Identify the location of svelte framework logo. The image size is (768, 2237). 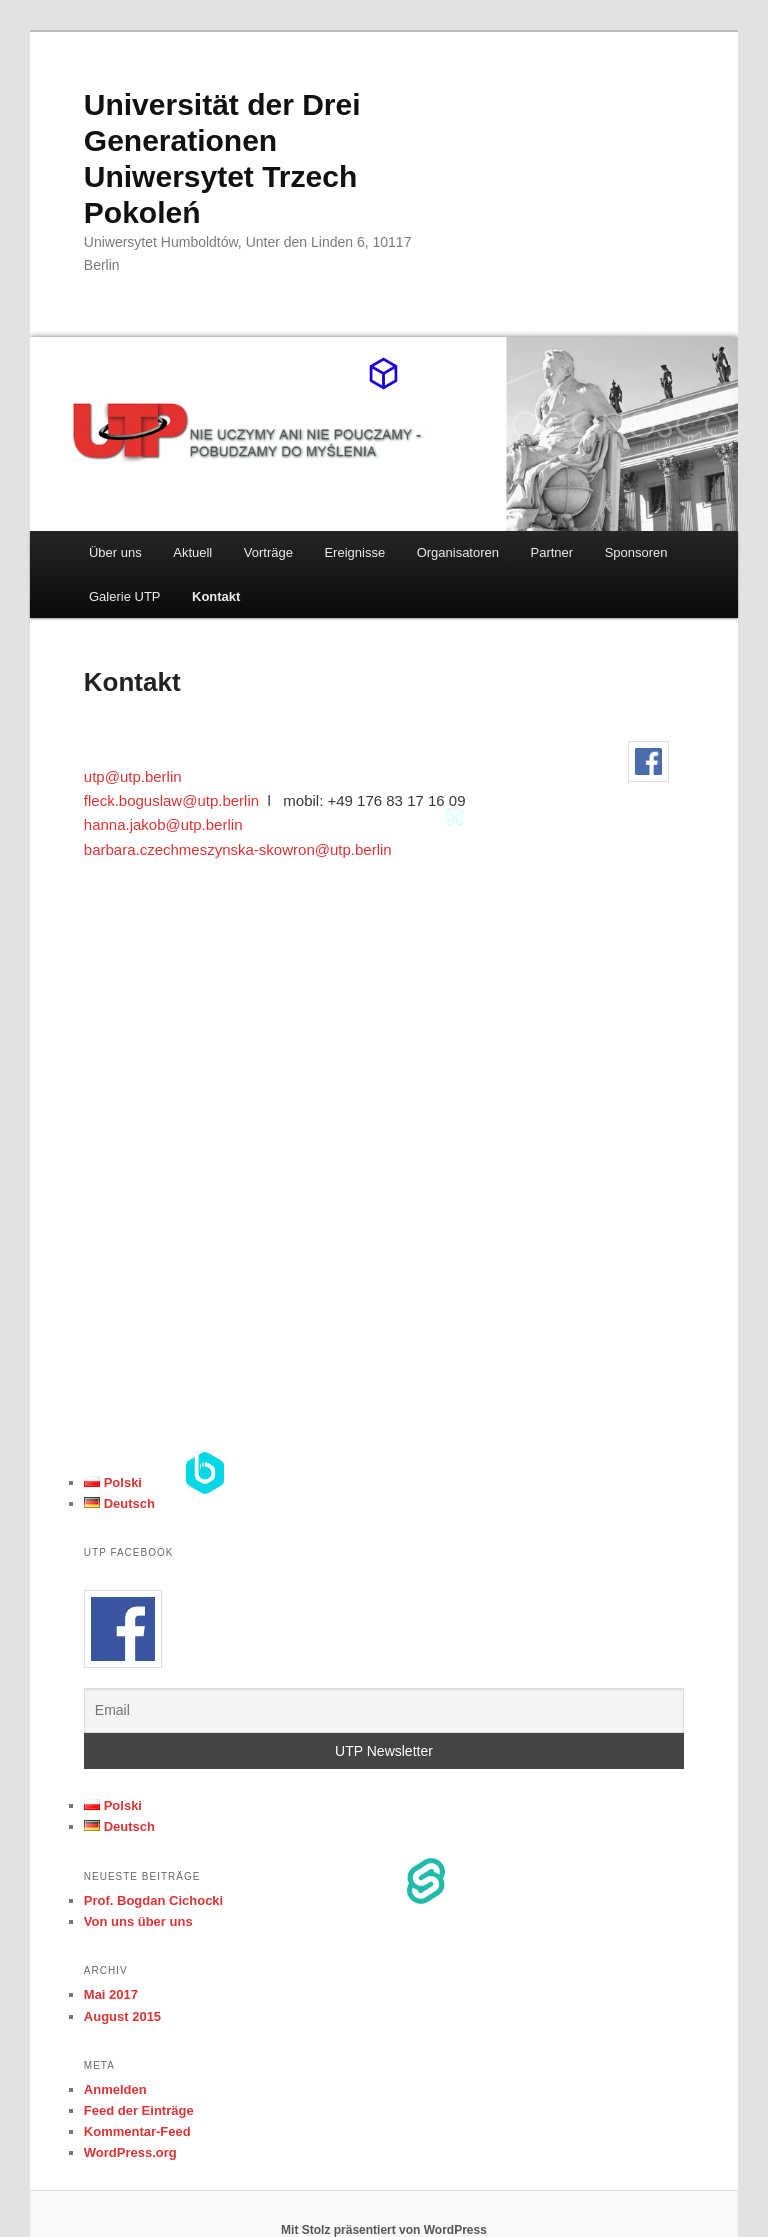
(426, 1881).